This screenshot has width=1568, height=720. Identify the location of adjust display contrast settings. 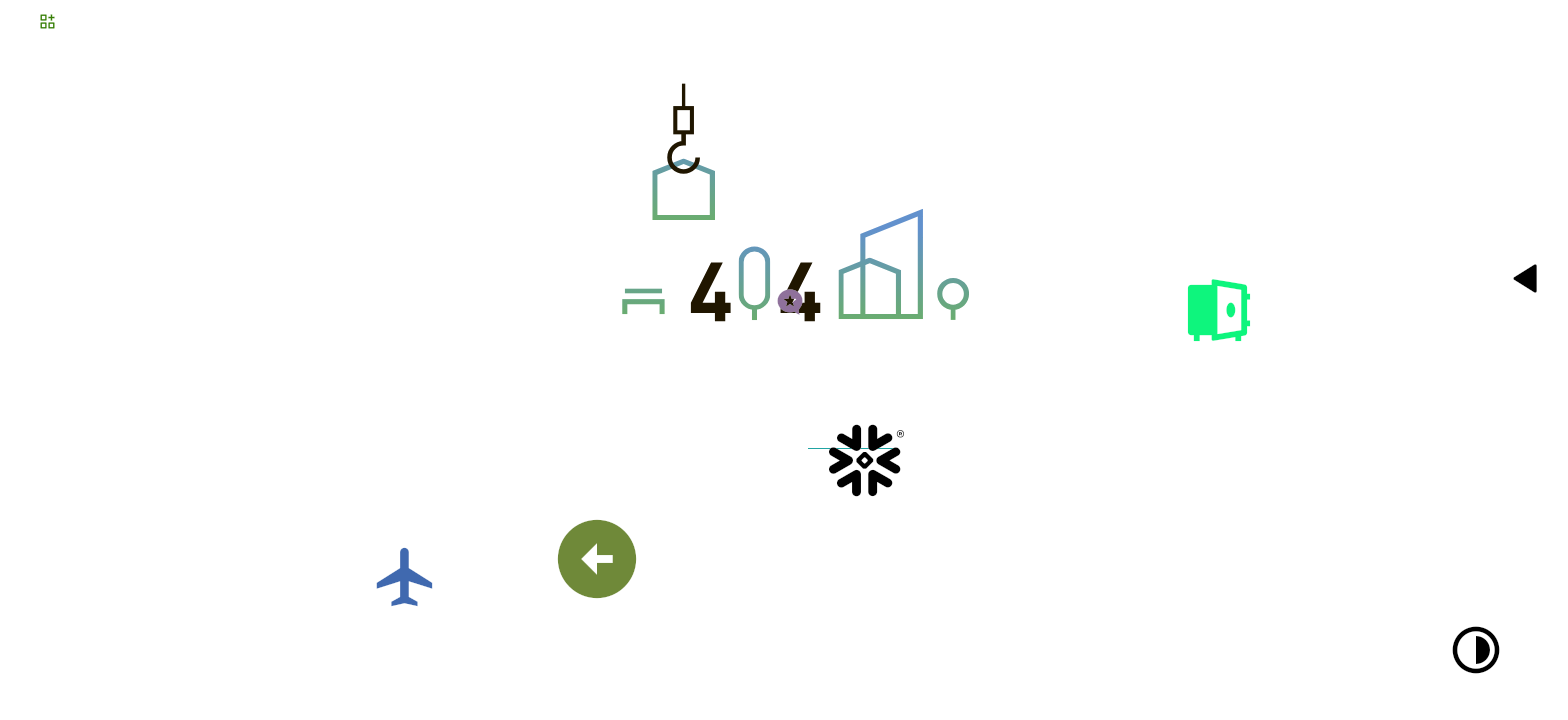
(1476, 650).